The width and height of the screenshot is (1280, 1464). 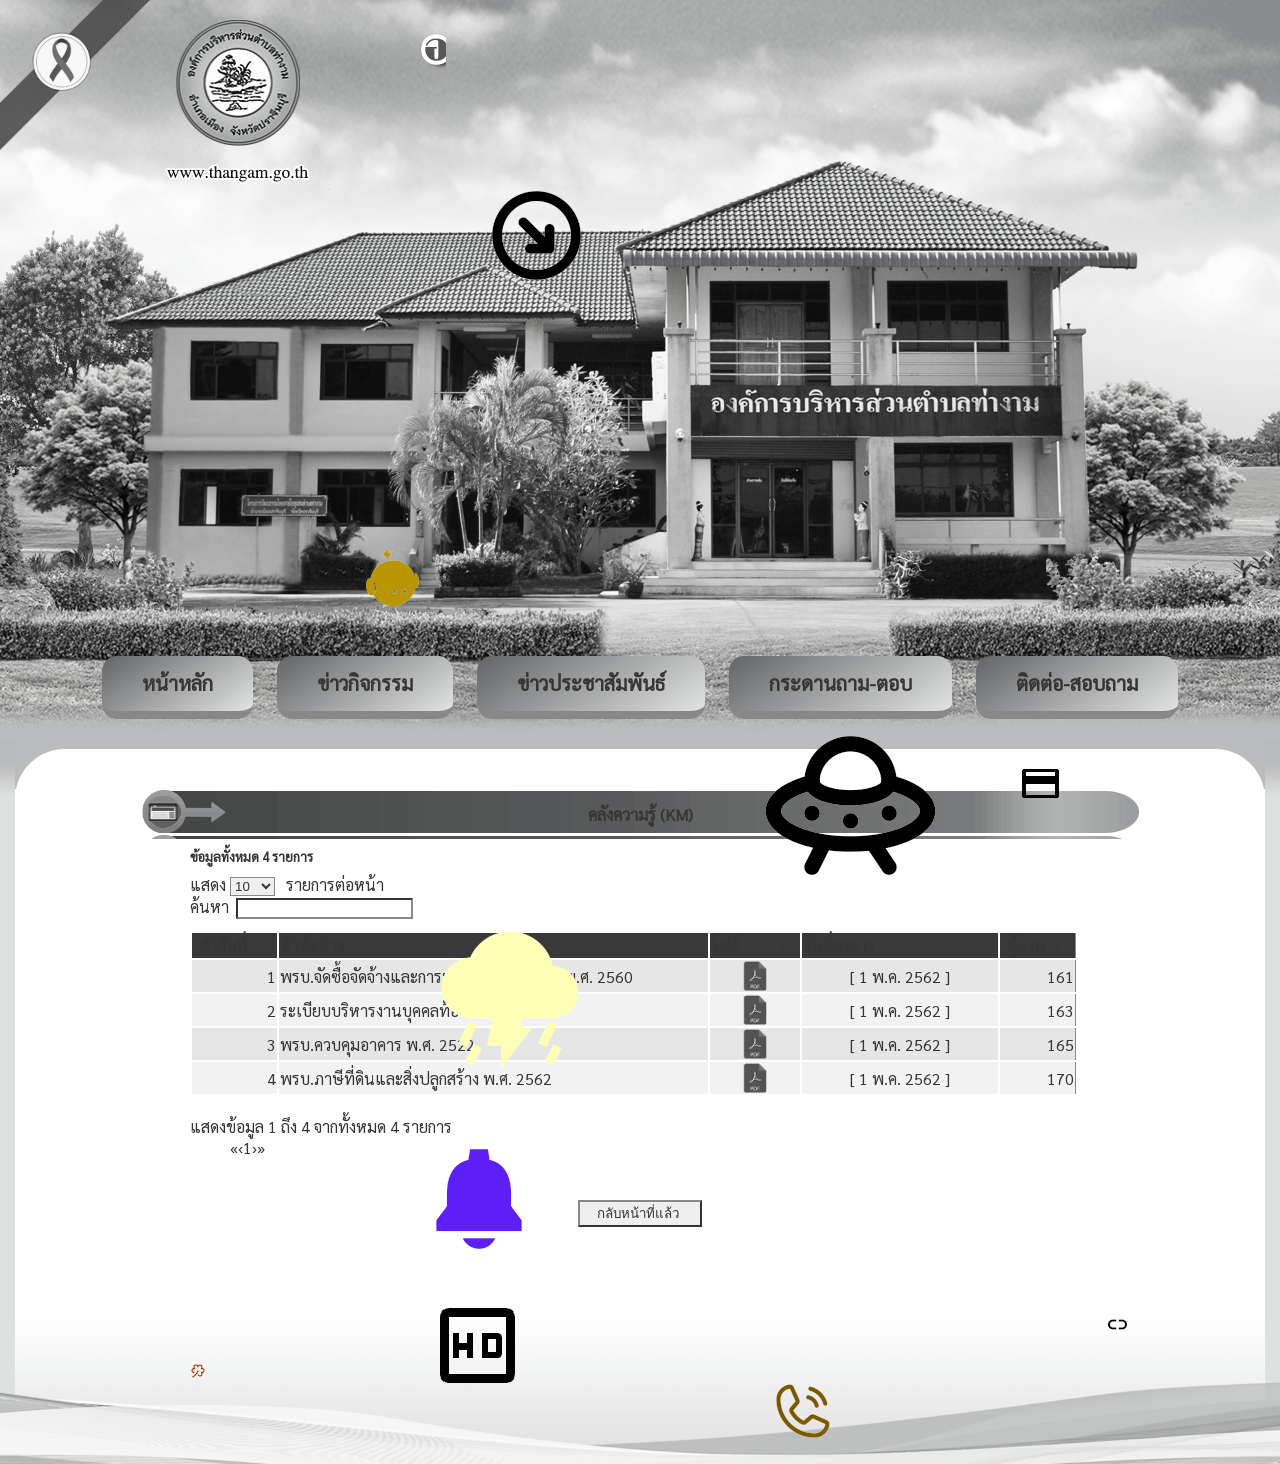 I want to click on access sci-fi or space-themed content, so click(x=850, y=805).